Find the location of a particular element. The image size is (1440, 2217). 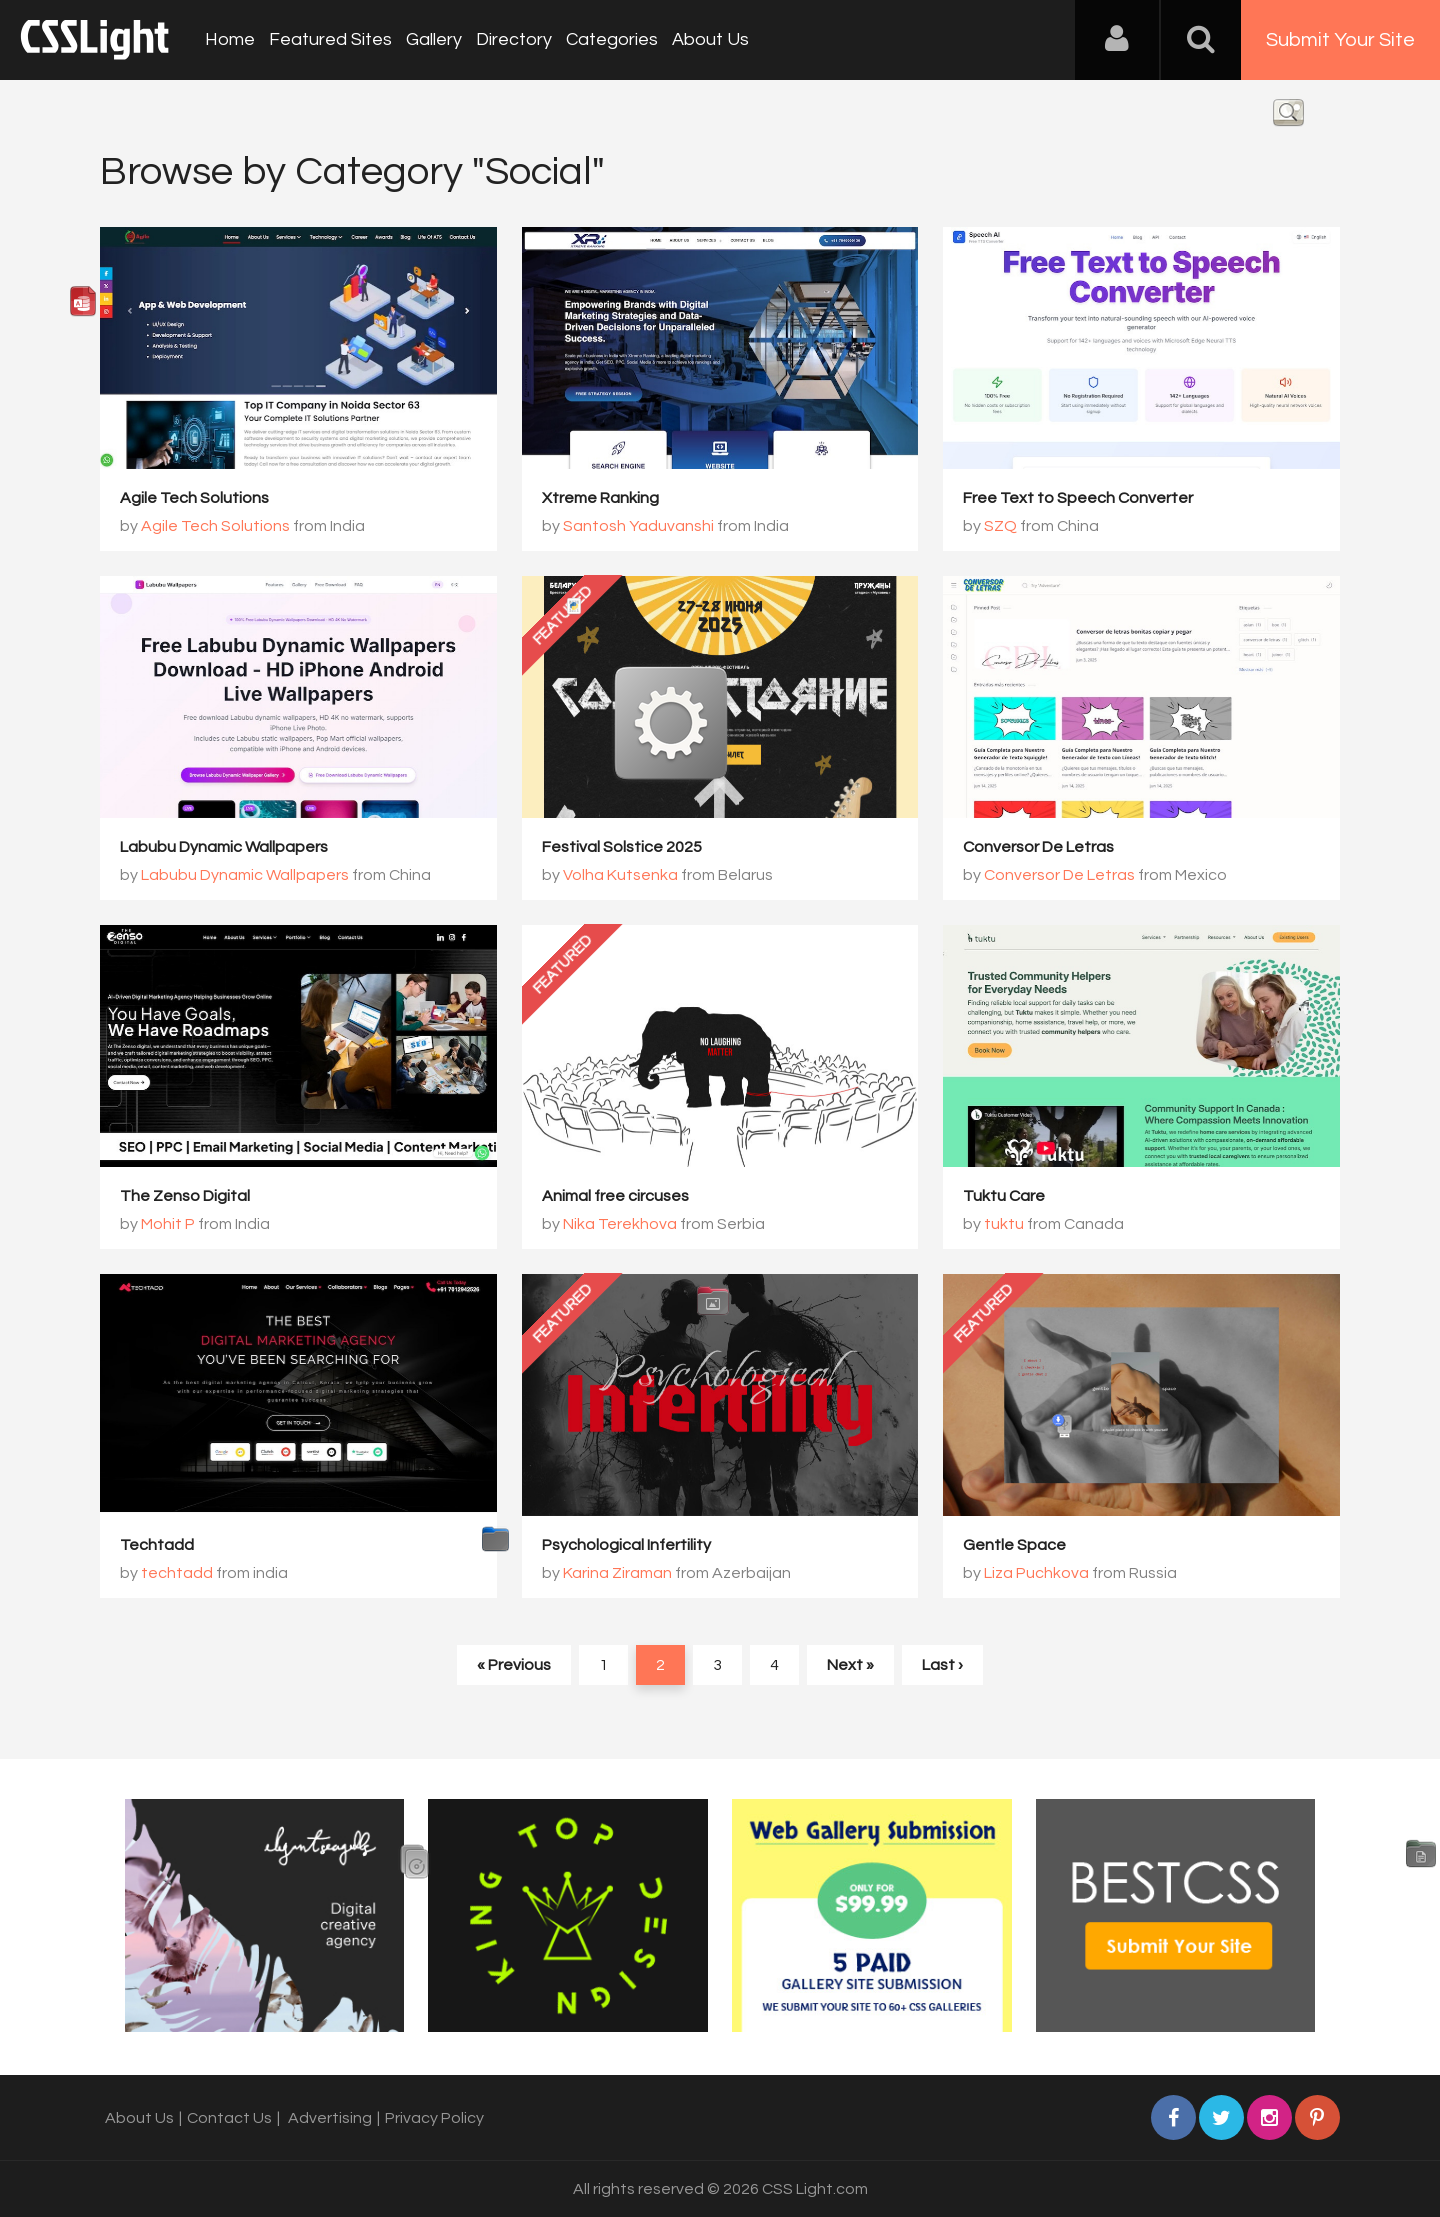

open the photo viewer application is located at coordinates (1288, 112).